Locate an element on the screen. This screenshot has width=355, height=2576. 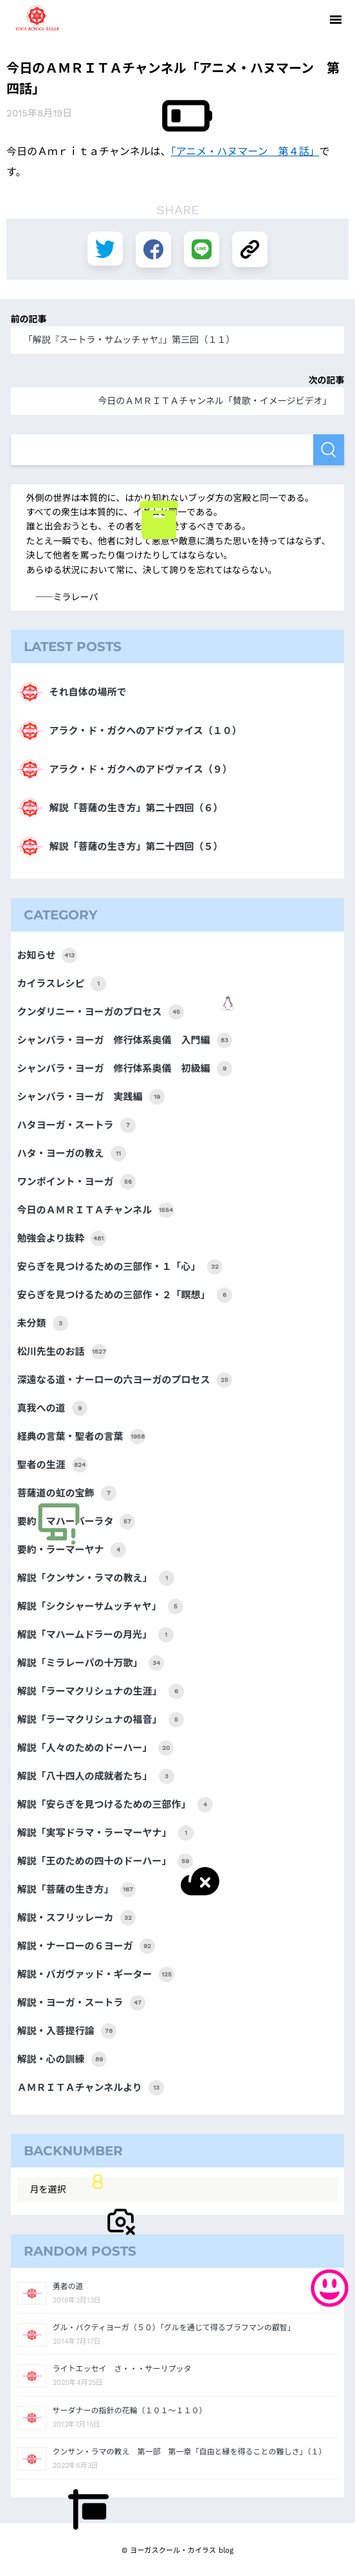
access storage or archived files is located at coordinates (159, 520).